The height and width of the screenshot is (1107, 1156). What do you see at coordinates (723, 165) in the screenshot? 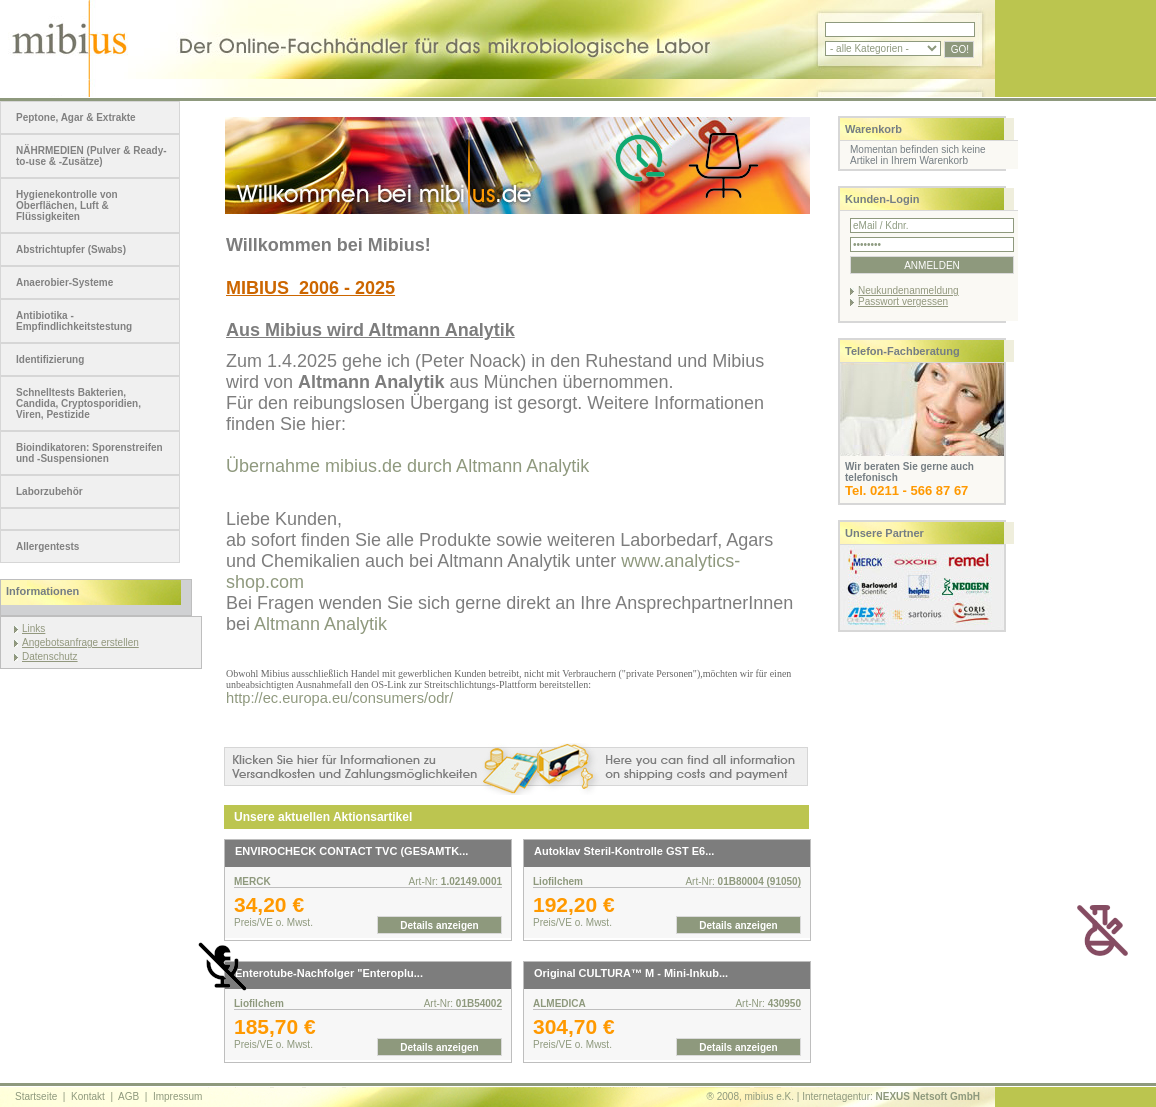
I see `access workspace or office settings` at bounding box center [723, 165].